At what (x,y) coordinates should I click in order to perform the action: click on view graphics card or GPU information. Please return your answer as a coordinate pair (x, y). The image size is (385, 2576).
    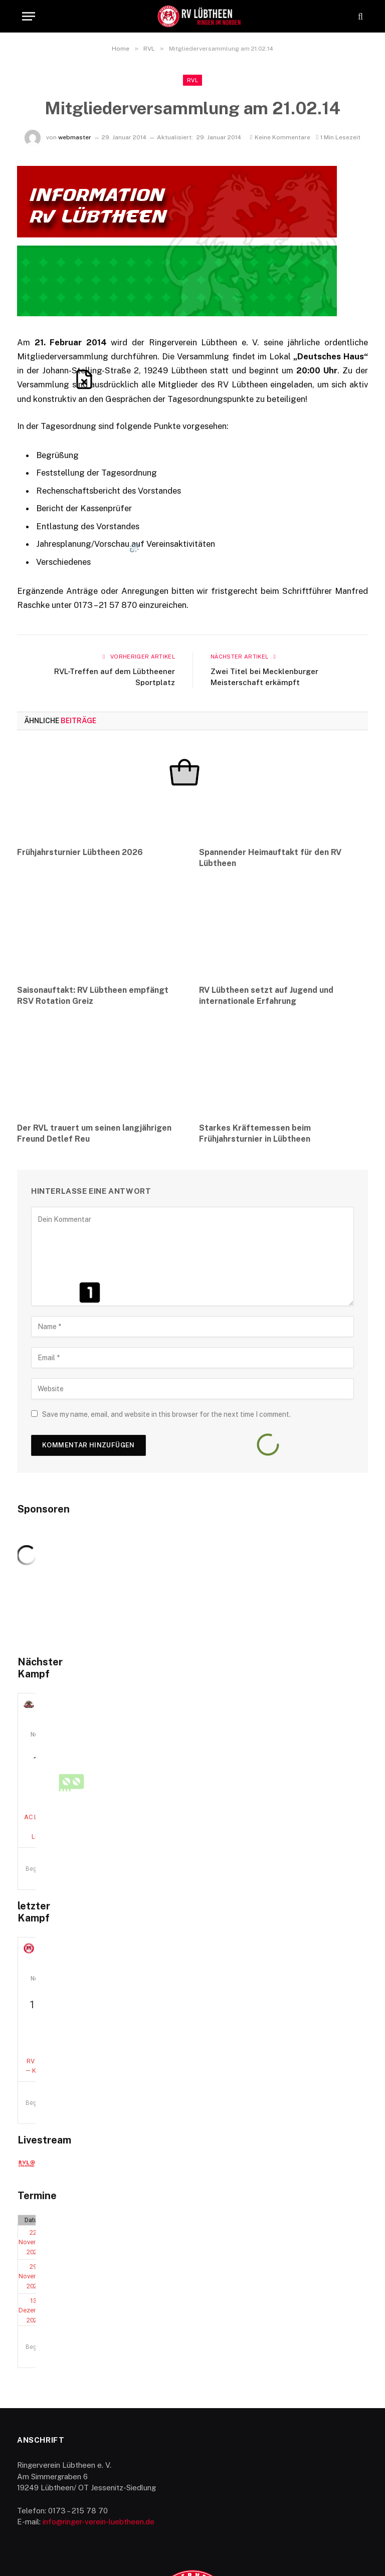
    Looking at the image, I should click on (71, 1782).